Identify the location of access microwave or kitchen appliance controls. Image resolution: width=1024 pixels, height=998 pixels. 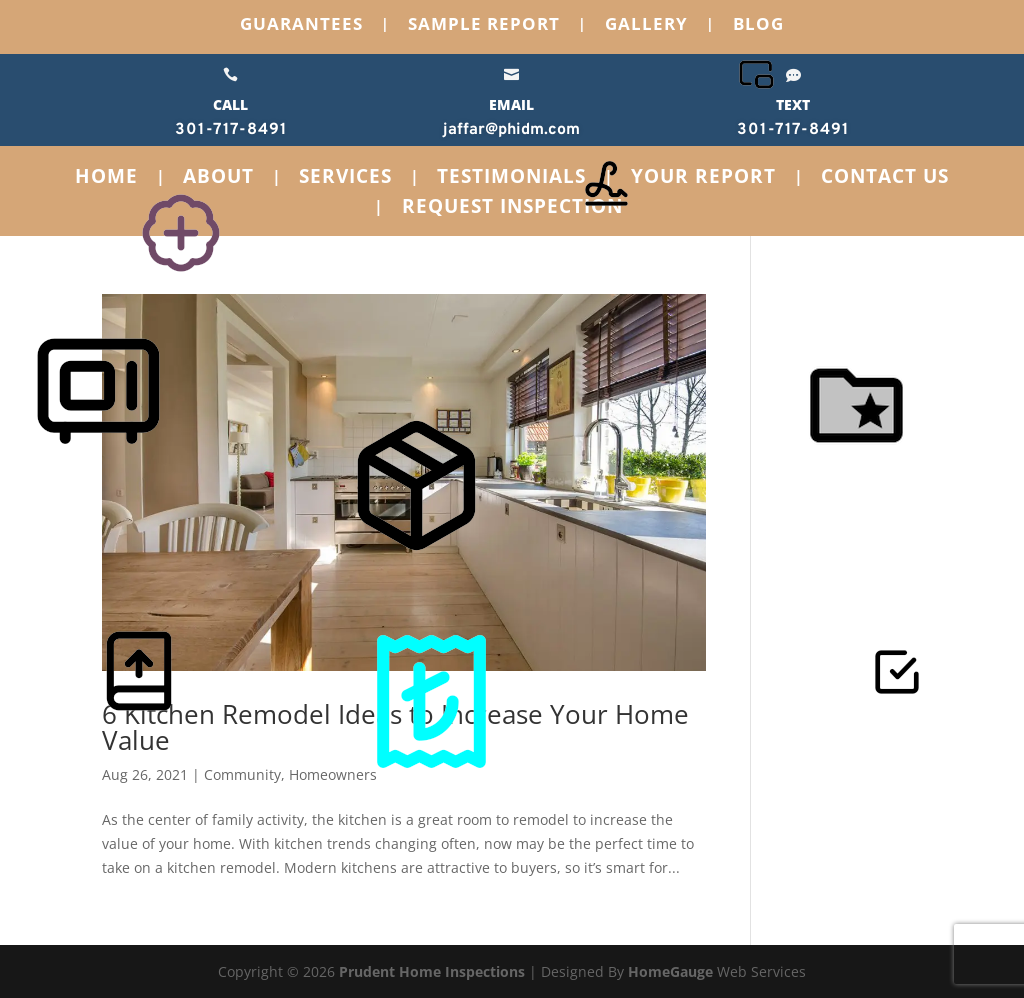
(98, 388).